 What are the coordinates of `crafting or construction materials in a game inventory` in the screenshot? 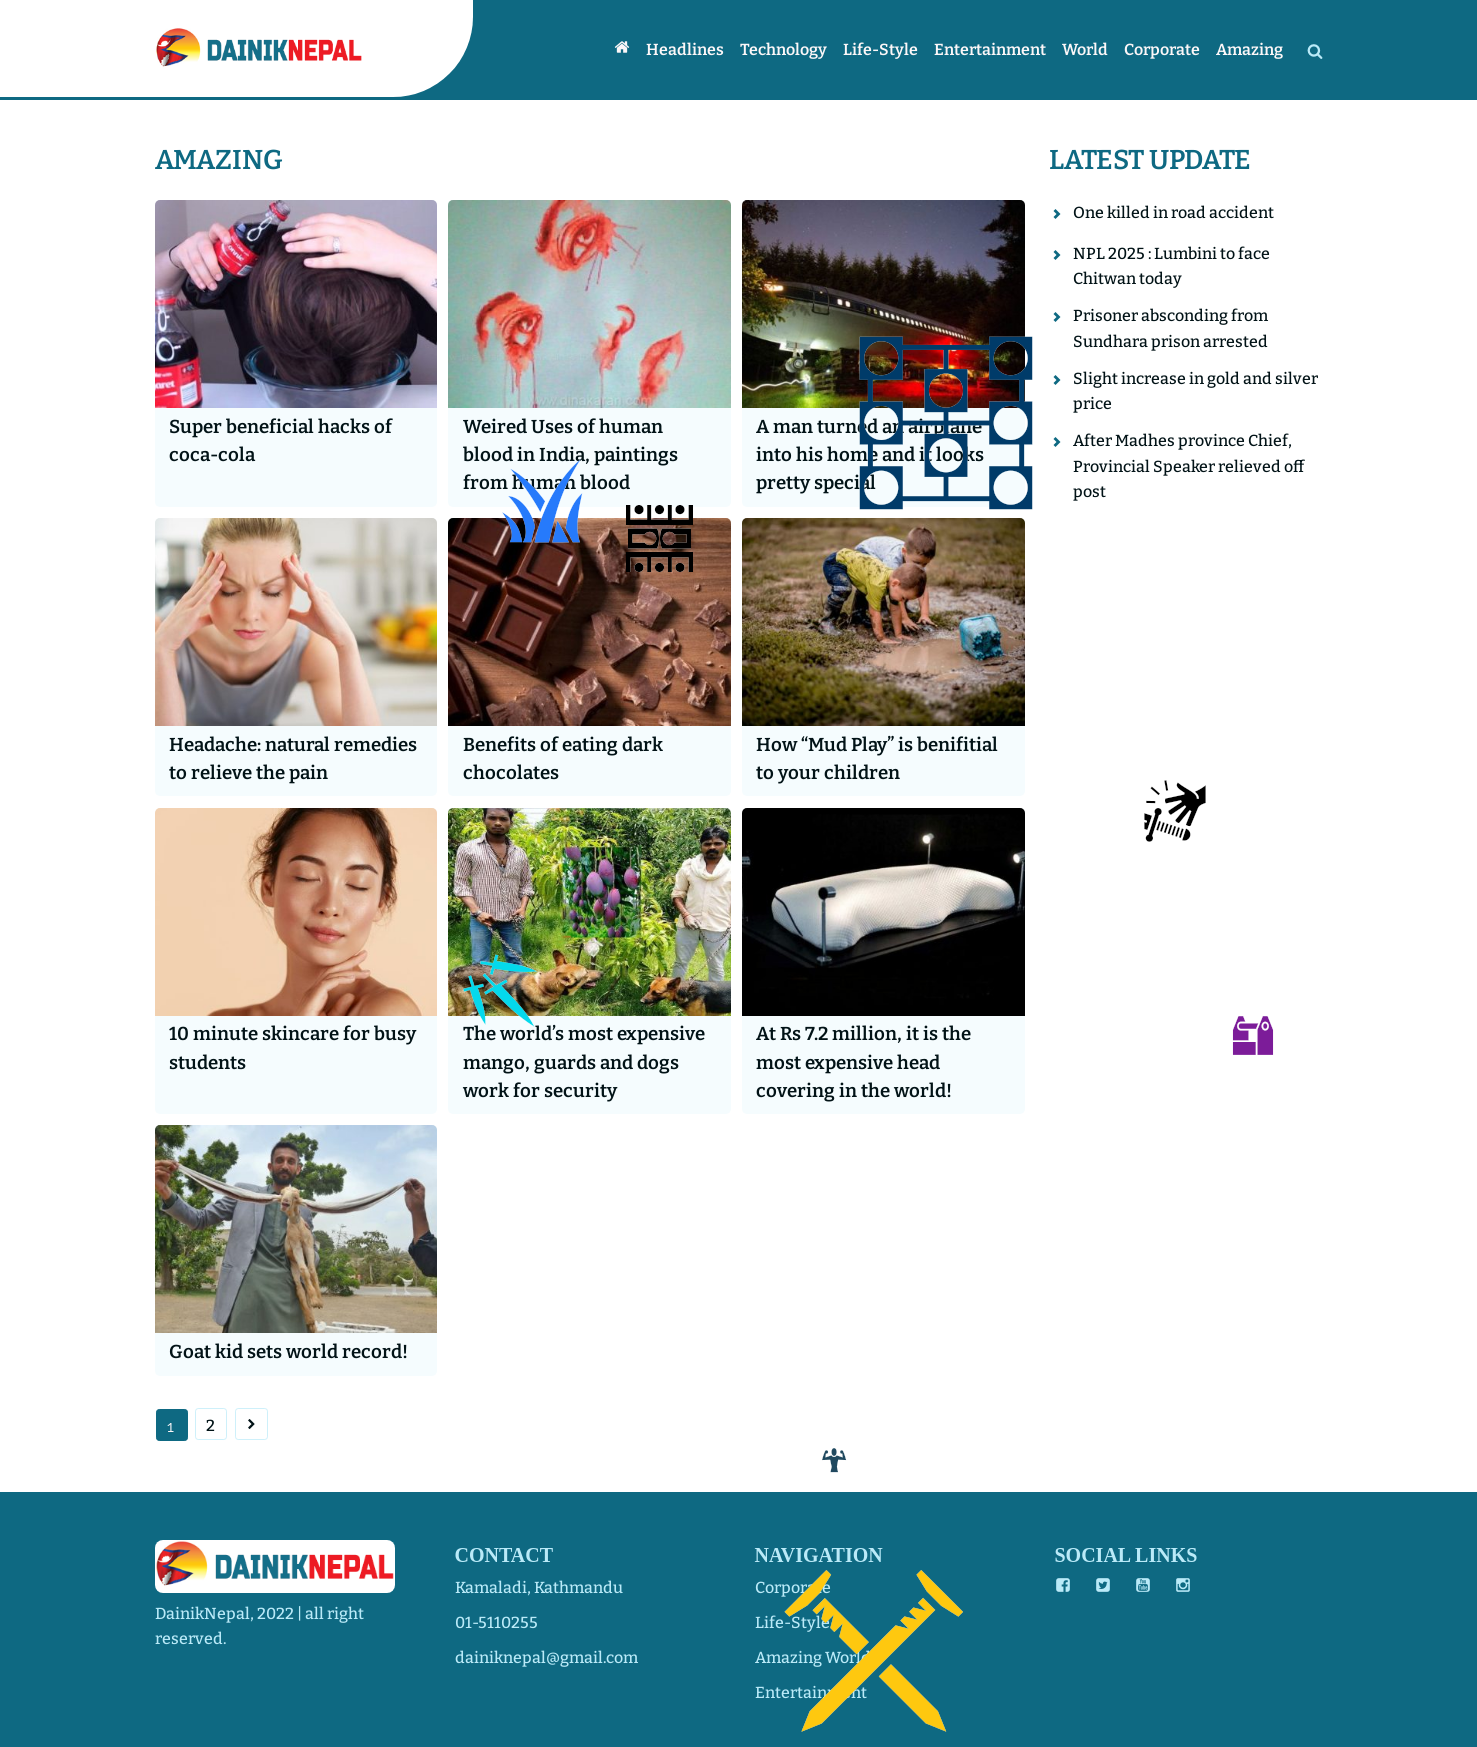 It's located at (874, 1649).